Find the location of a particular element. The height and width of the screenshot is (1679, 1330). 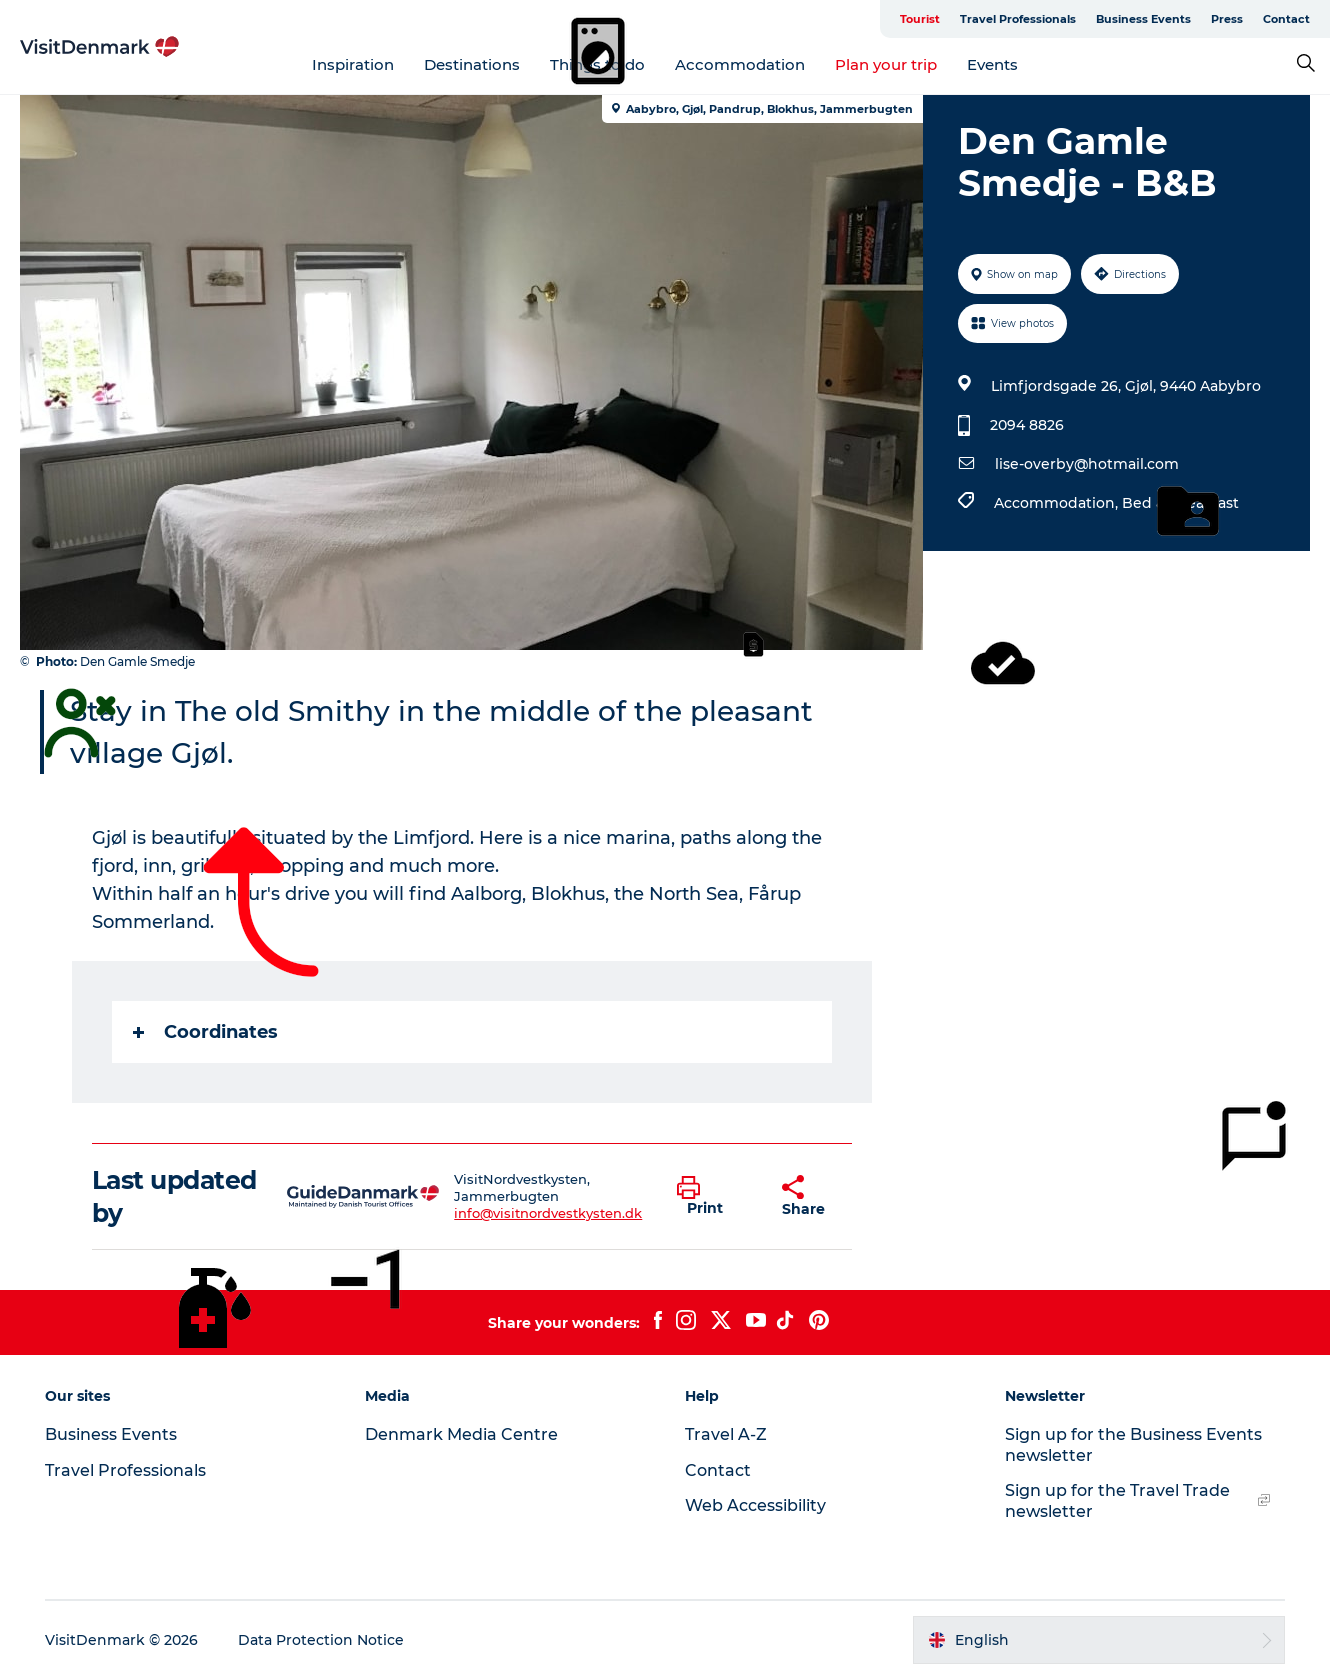

view invoice or payment request is located at coordinates (753, 644).